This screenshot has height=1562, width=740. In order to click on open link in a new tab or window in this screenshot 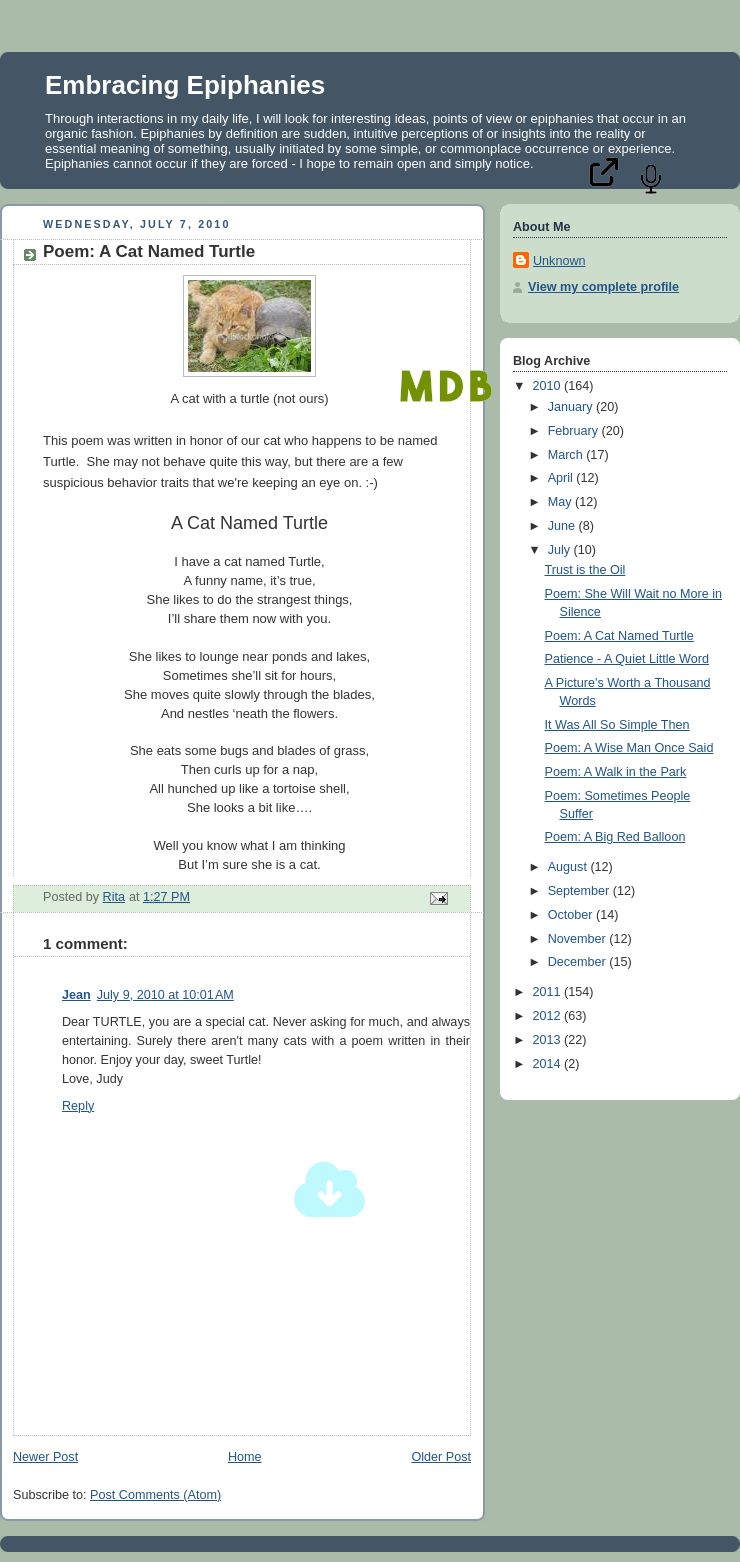, I will do `click(604, 172)`.